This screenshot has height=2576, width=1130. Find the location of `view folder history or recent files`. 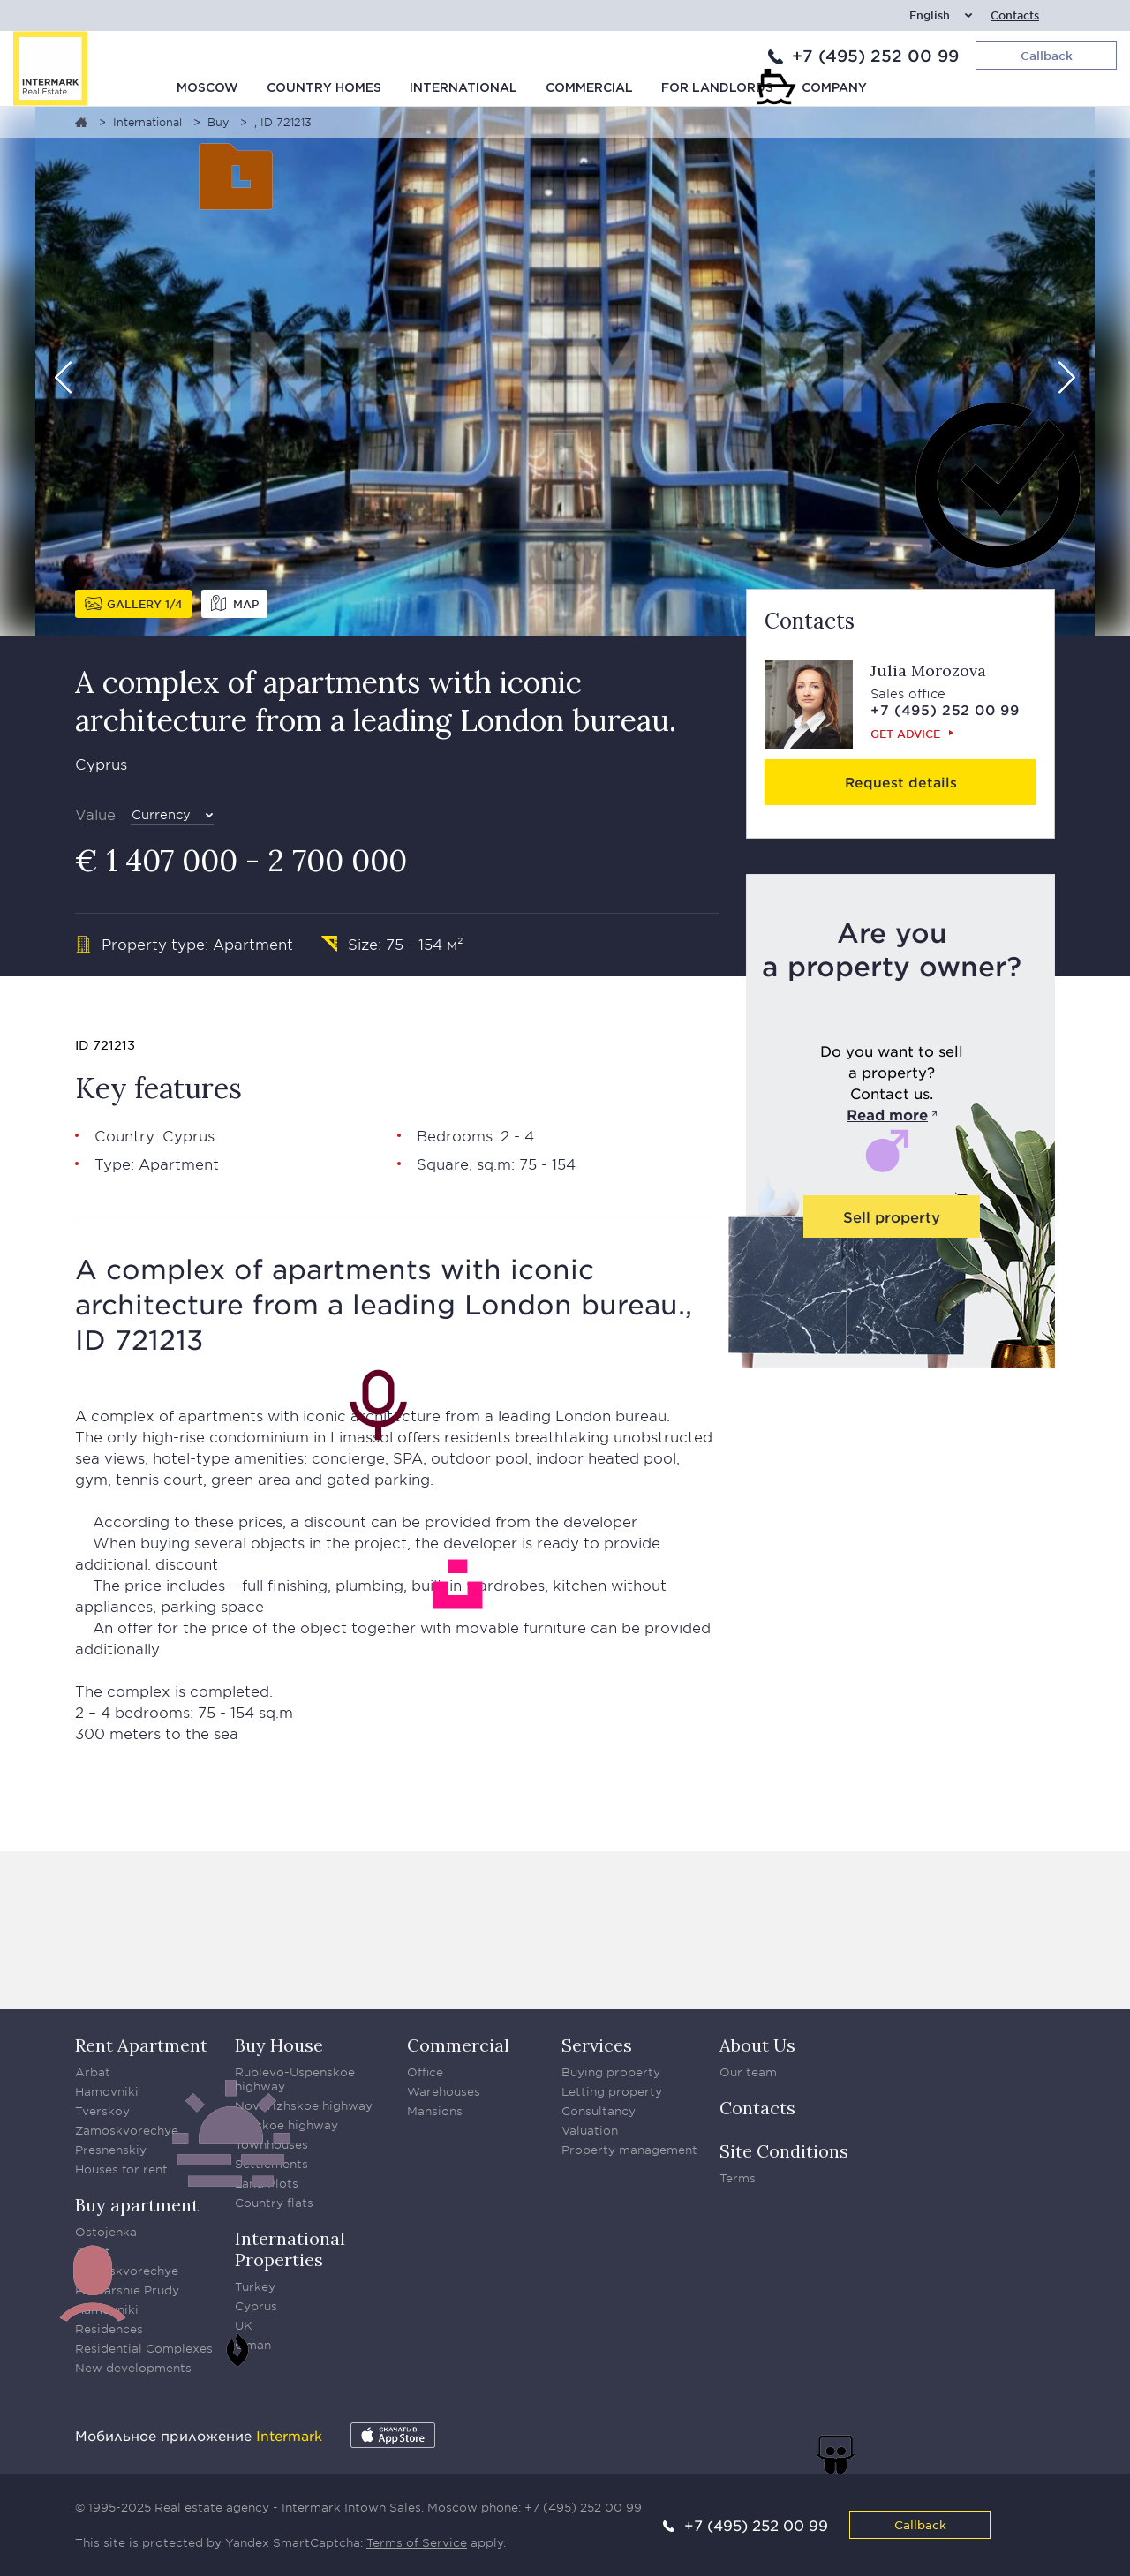

view folder history or recent files is located at coordinates (236, 177).